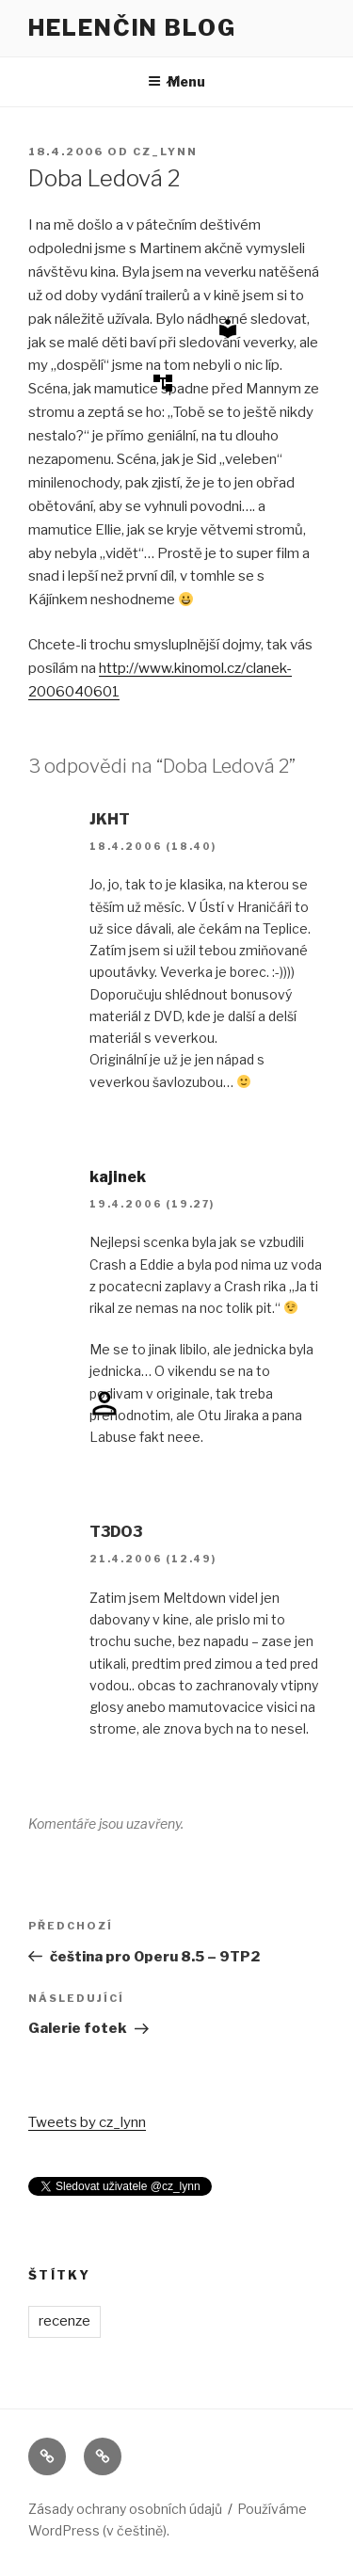 This screenshot has width=353, height=2576. What do you see at coordinates (163, 383) in the screenshot?
I see `view account hierarchy or organizational structure` at bounding box center [163, 383].